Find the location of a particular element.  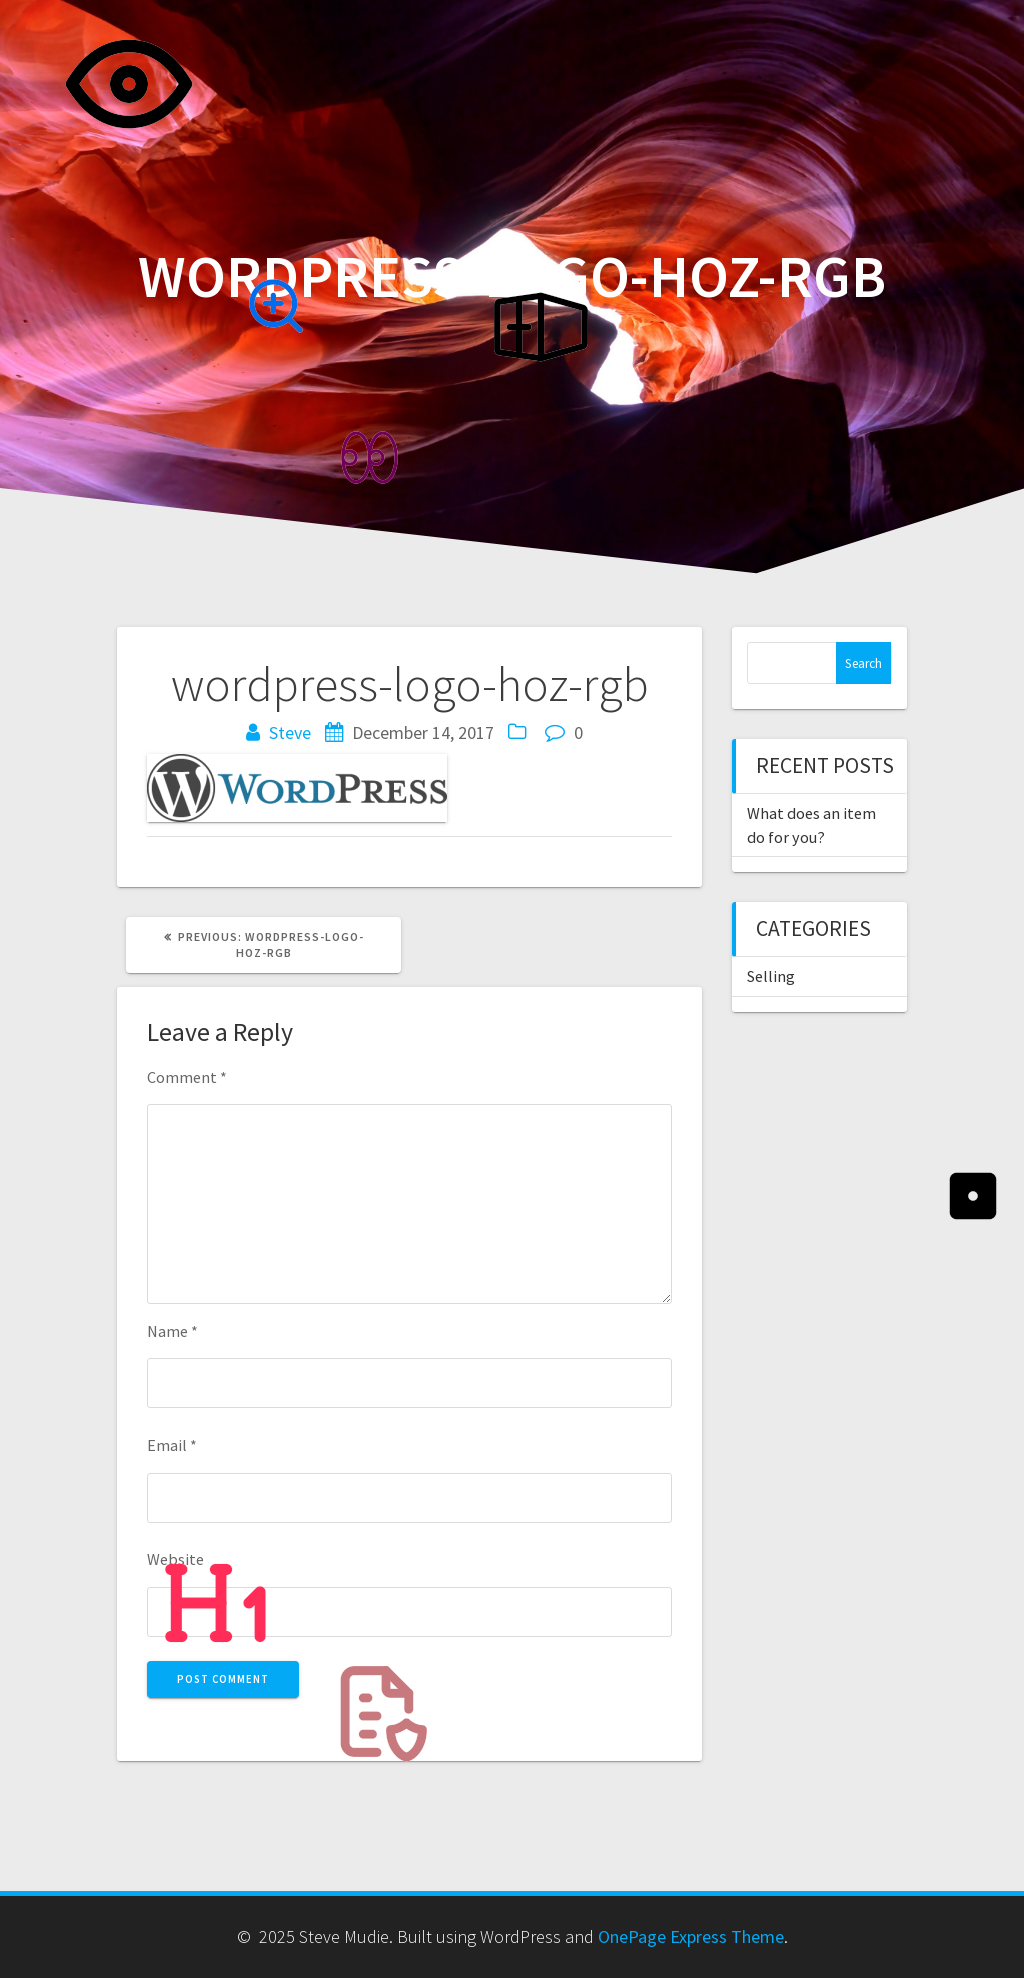

view or preview content is located at coordinates (129, 84).